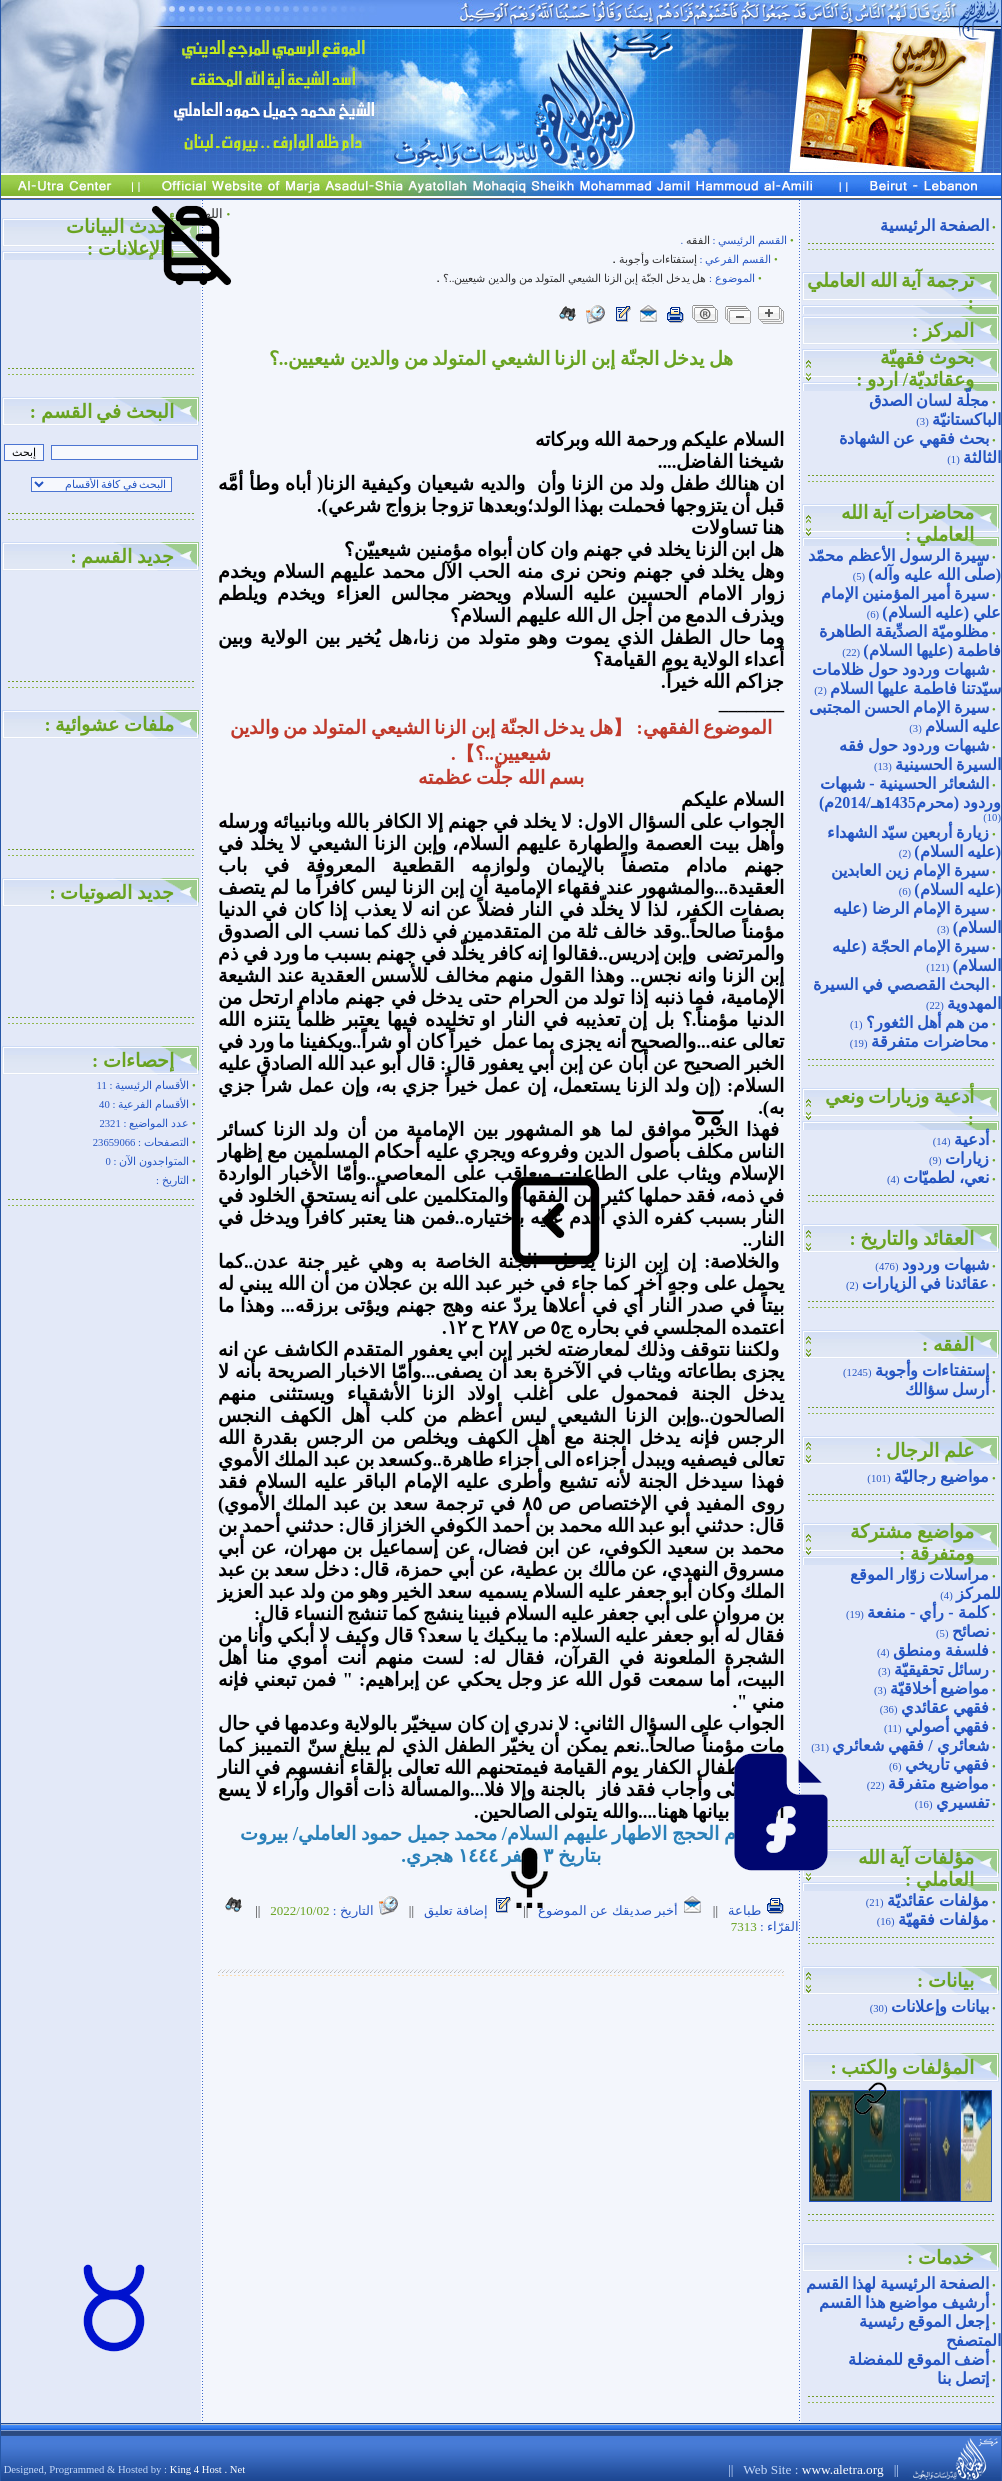  I want to click on no luggage allowed, so click(191, 245).